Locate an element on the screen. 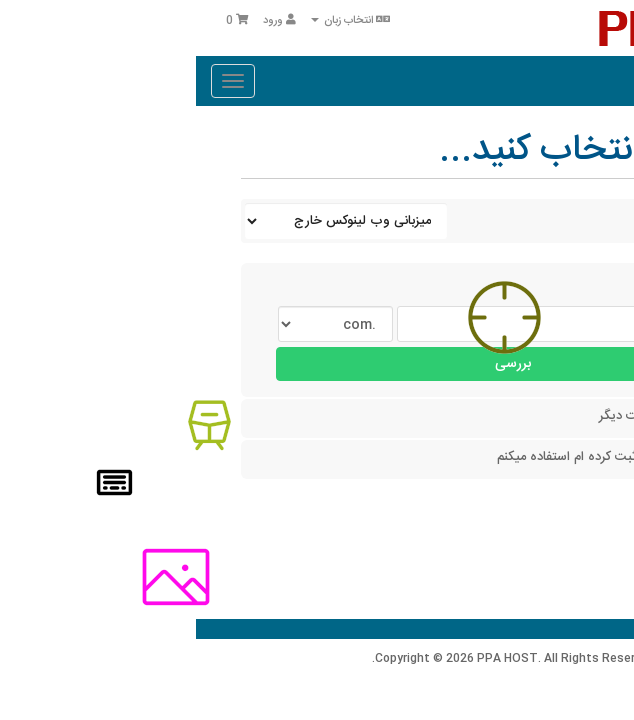  open the on-screen keyboard is located at coordinates (114, 482).